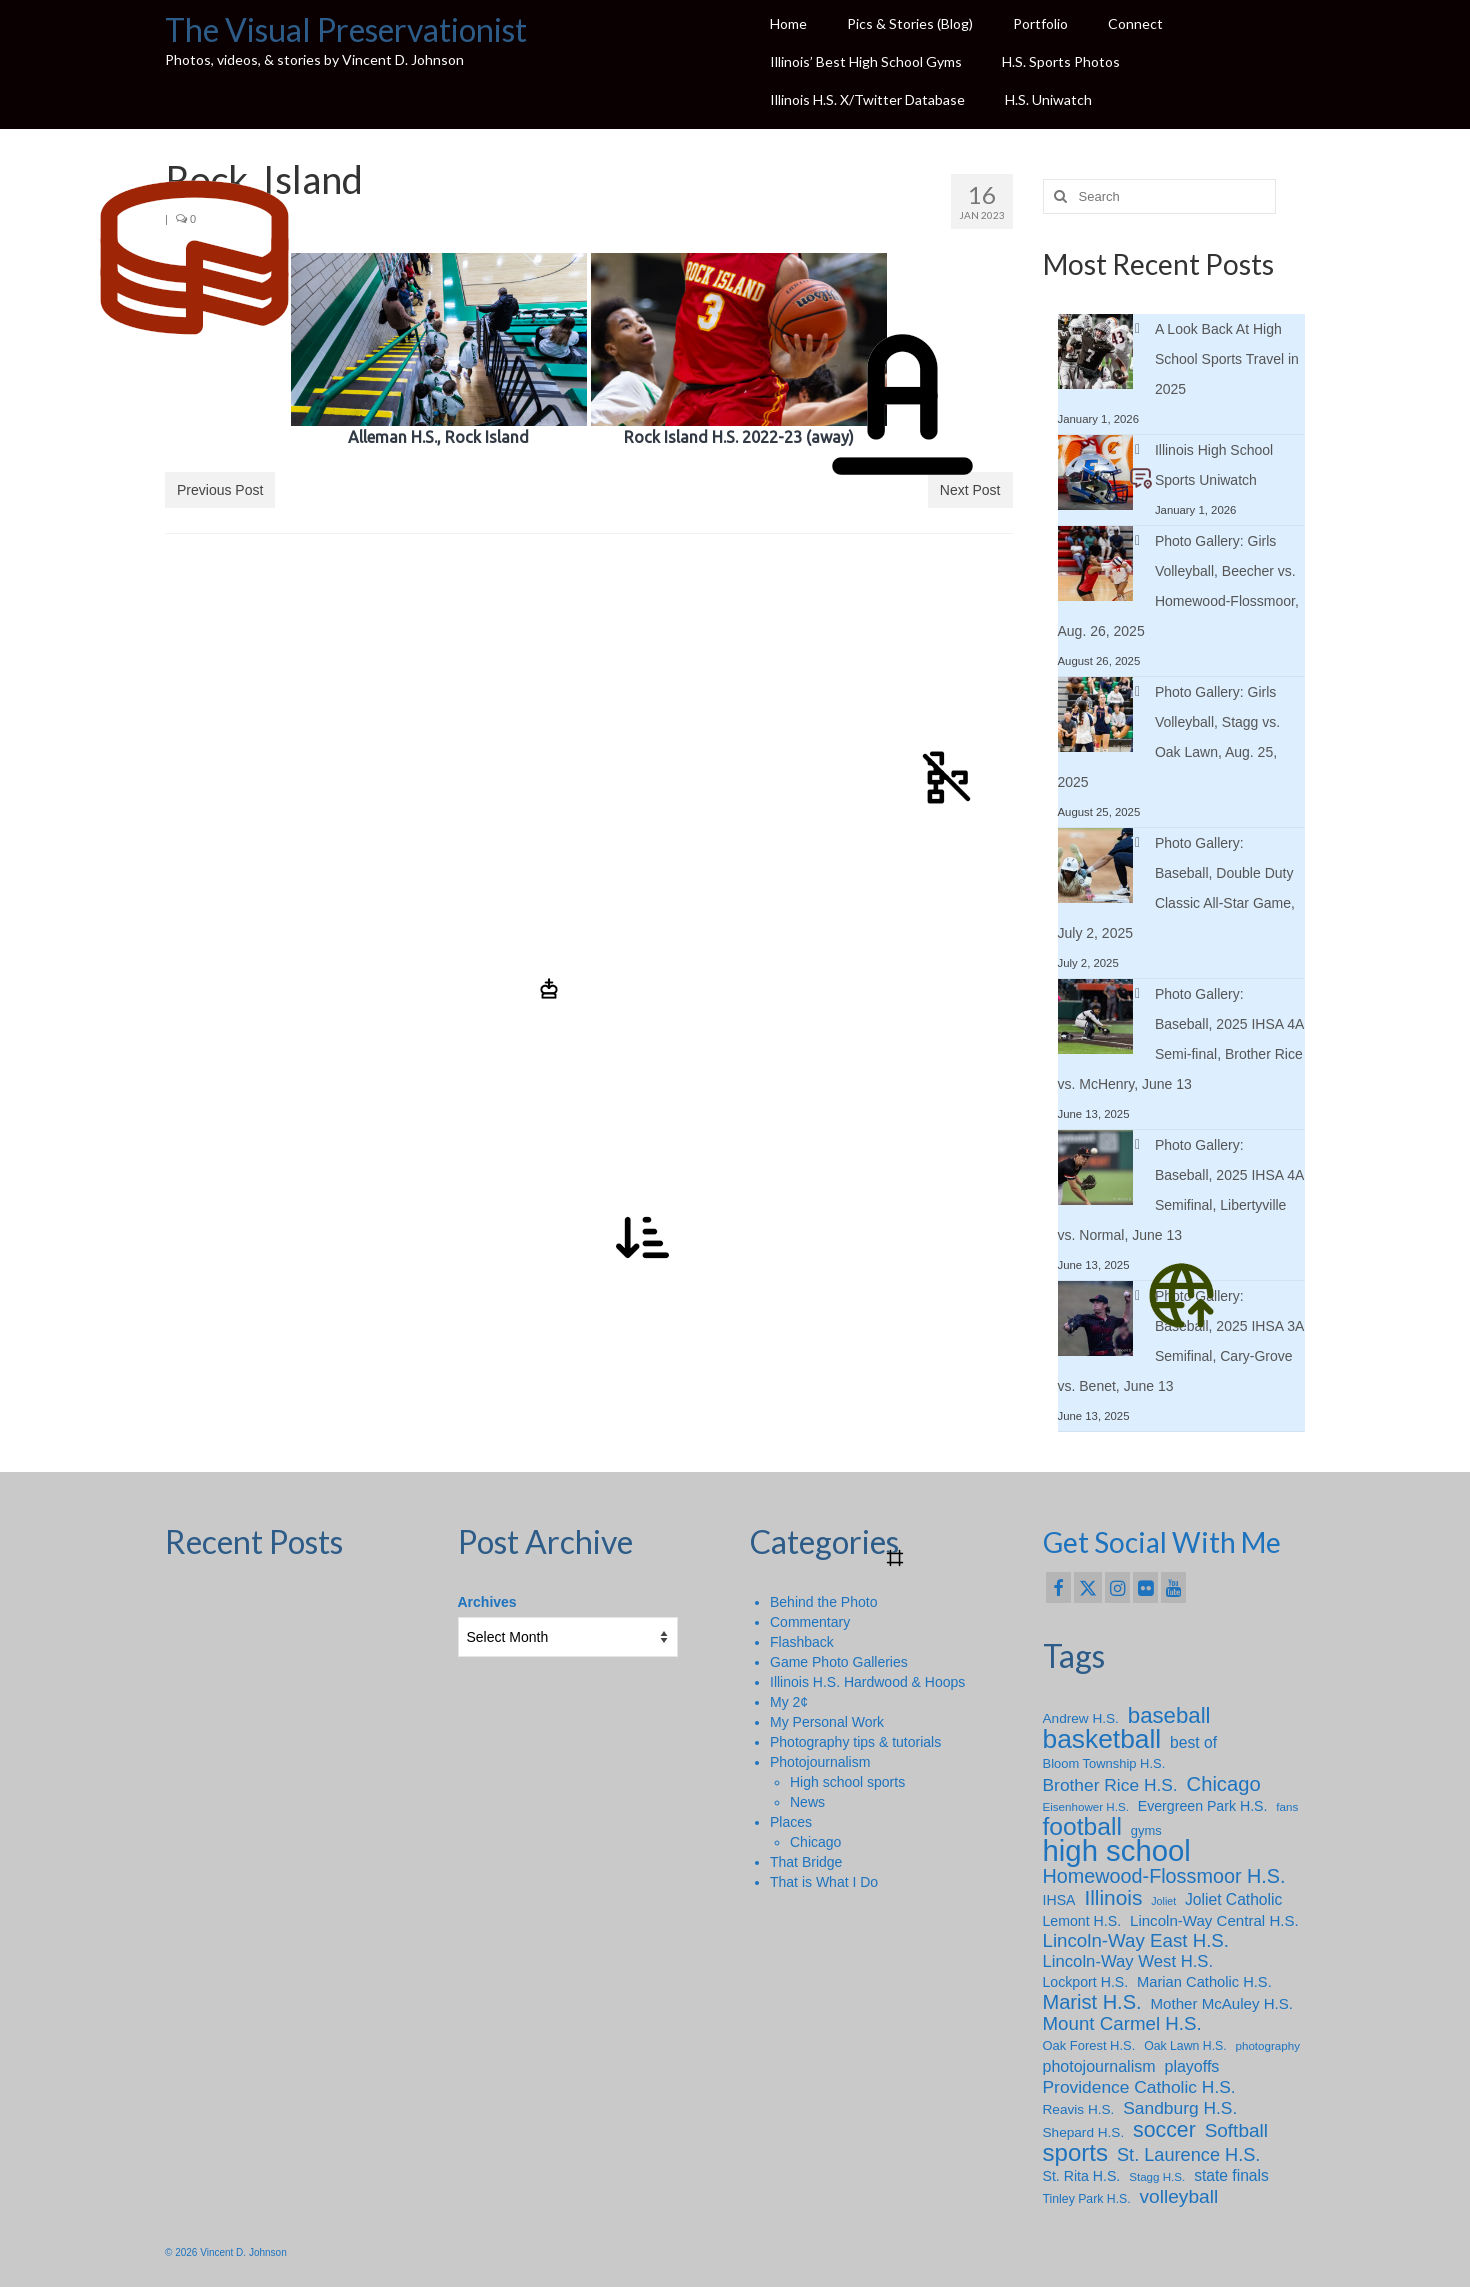  What do you see at coordinates (902, 404) in the screenshot?
I see `change text color` at bounding box center [902, 404].